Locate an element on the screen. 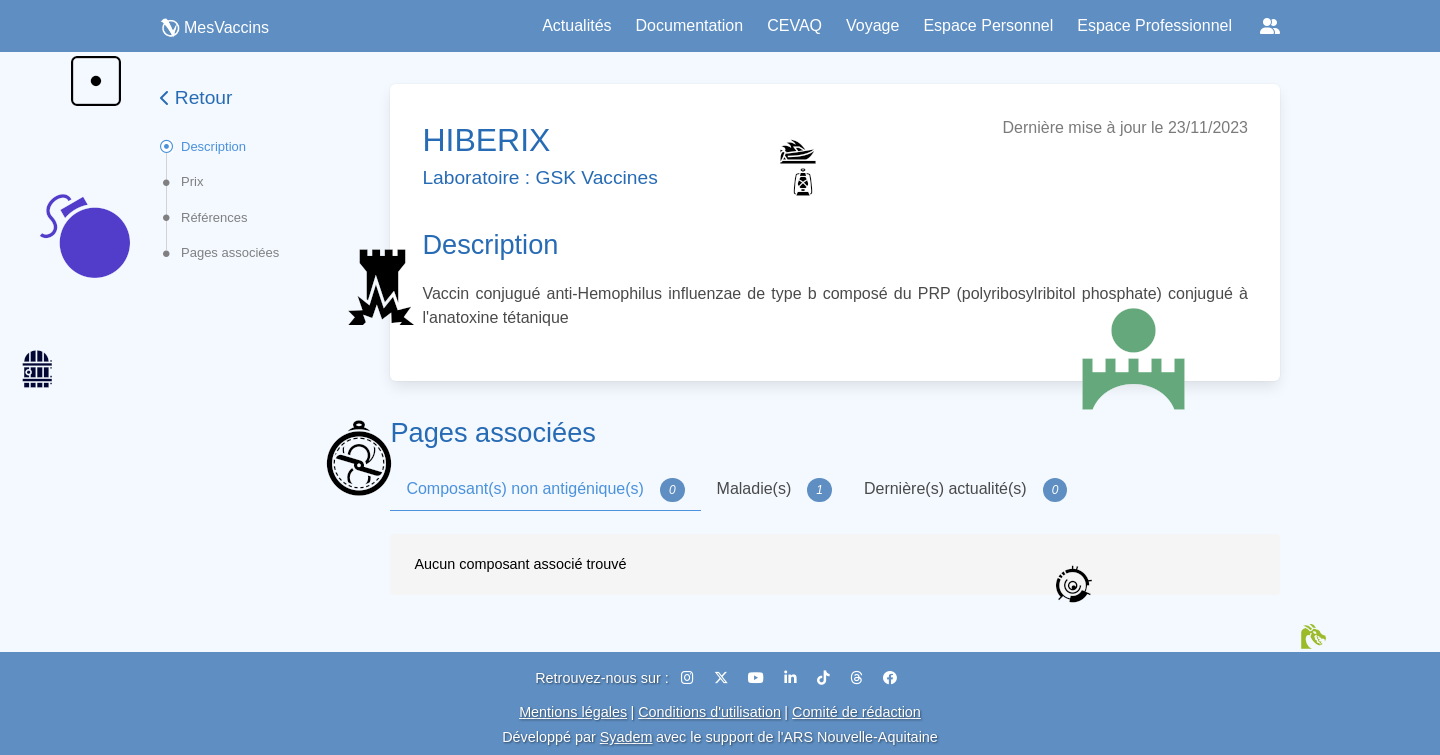  access microscope or magnification tools is located at coordinates (1074, 584).